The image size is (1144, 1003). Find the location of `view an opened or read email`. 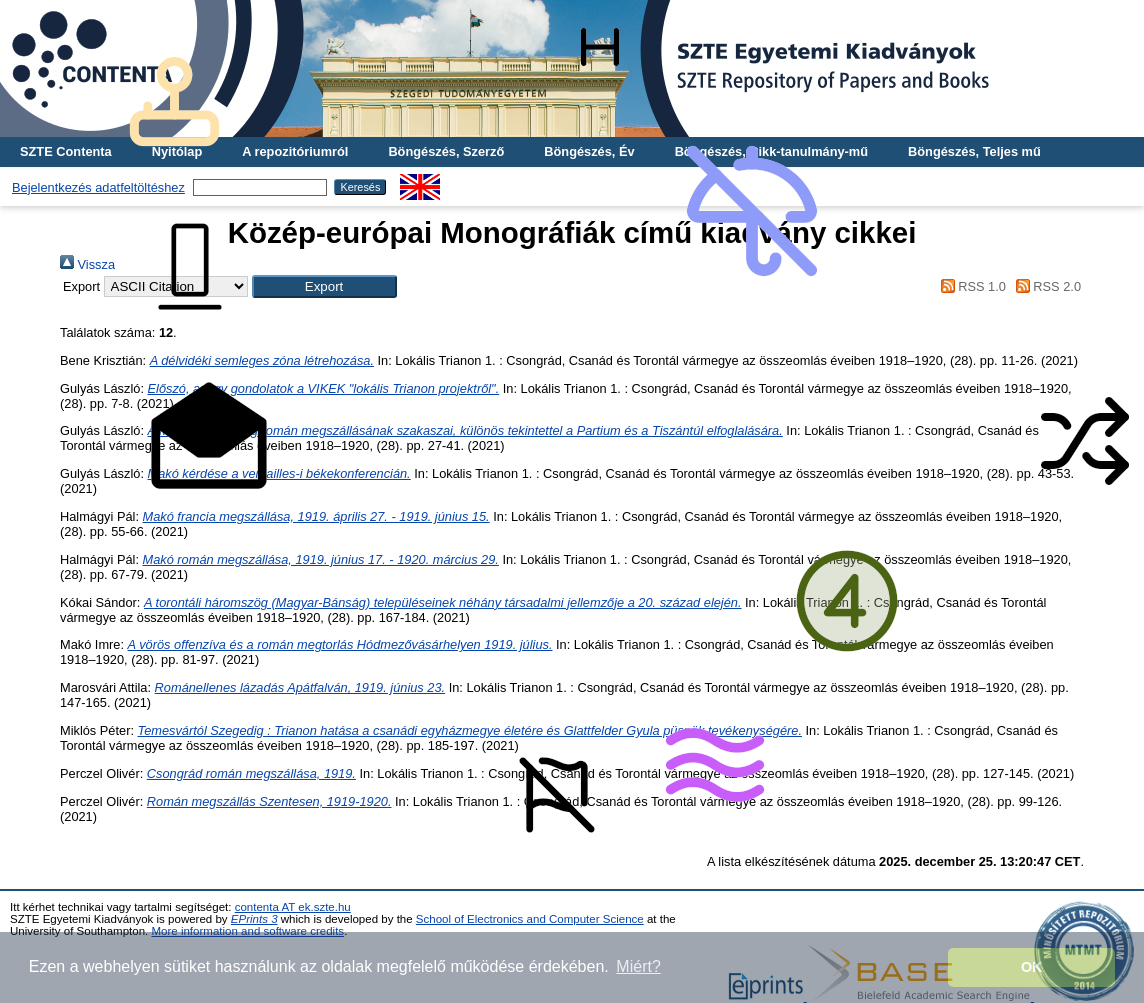

view an opened or read email is located at coordinates (209, 440).